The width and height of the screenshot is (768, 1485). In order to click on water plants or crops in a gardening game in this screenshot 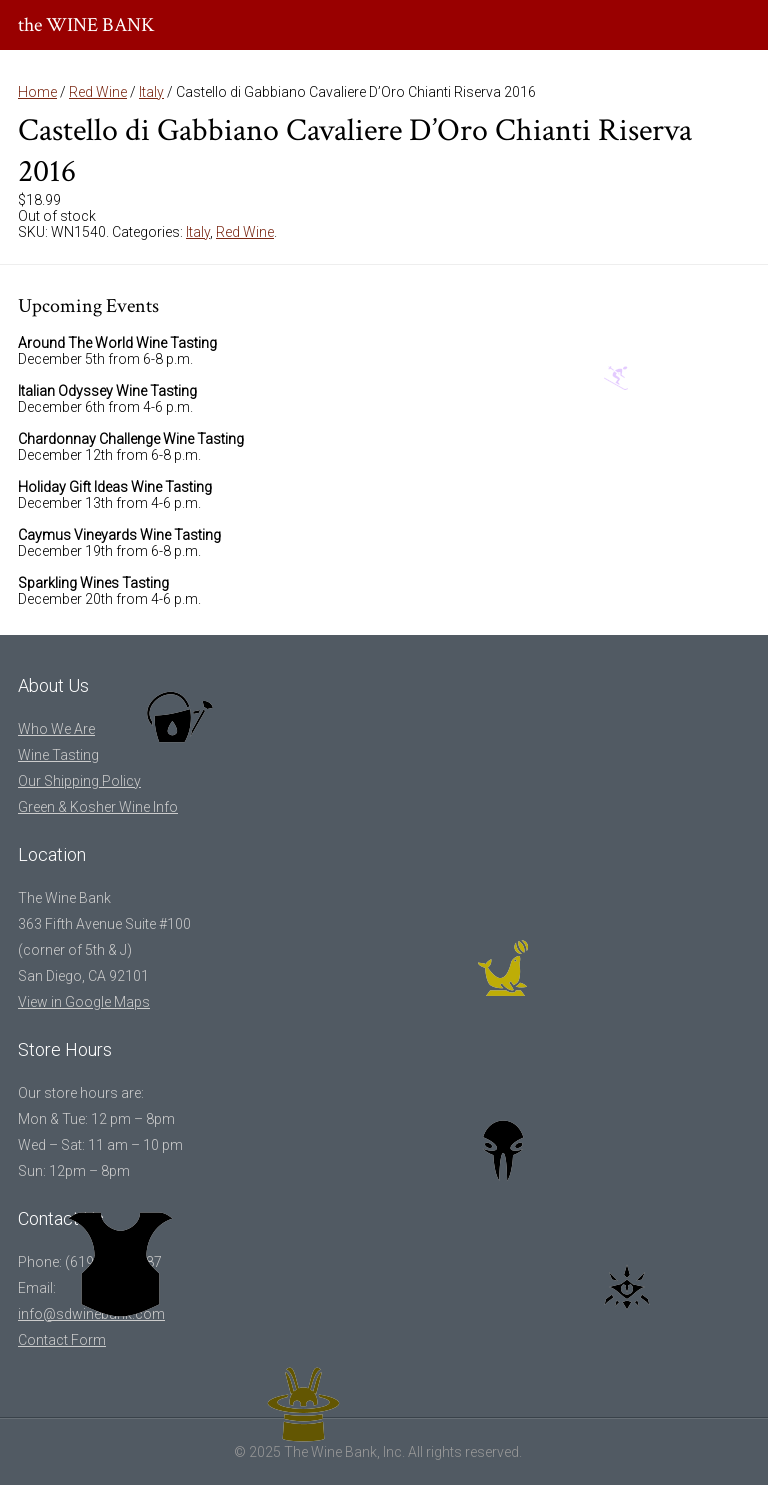, I will do `click(180, 717)`.